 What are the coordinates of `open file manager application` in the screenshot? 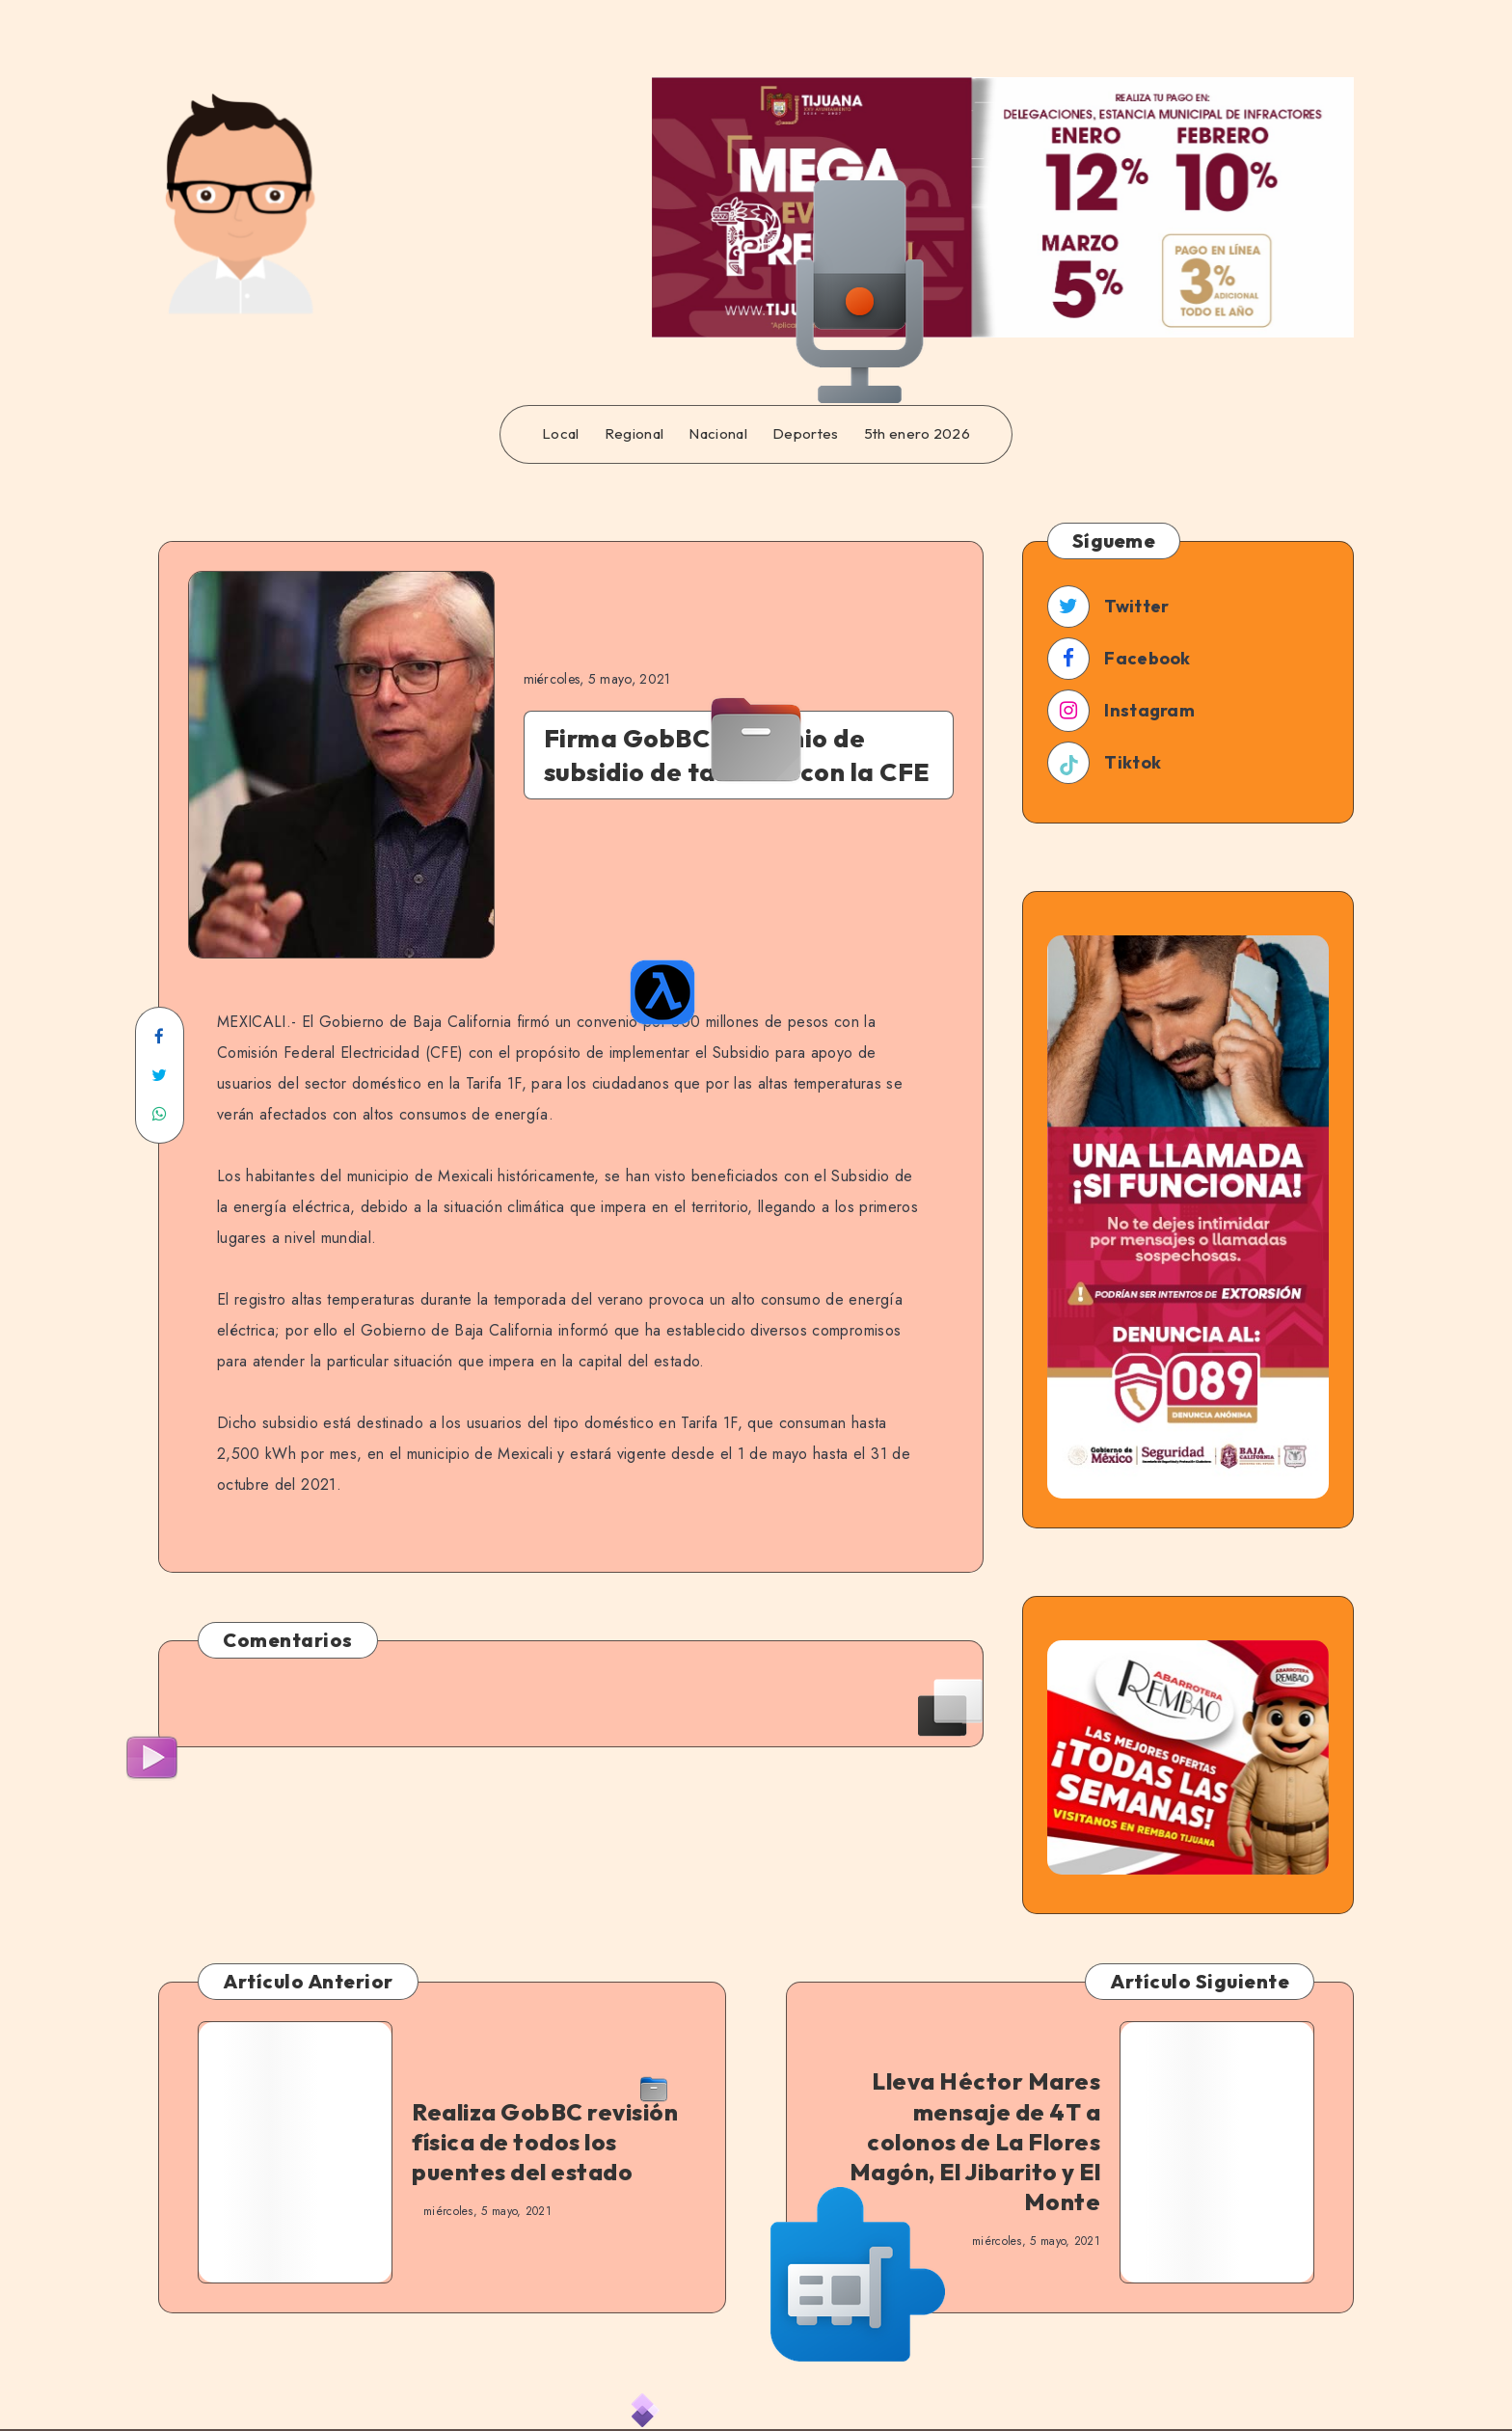 It's located at (654, 2089).